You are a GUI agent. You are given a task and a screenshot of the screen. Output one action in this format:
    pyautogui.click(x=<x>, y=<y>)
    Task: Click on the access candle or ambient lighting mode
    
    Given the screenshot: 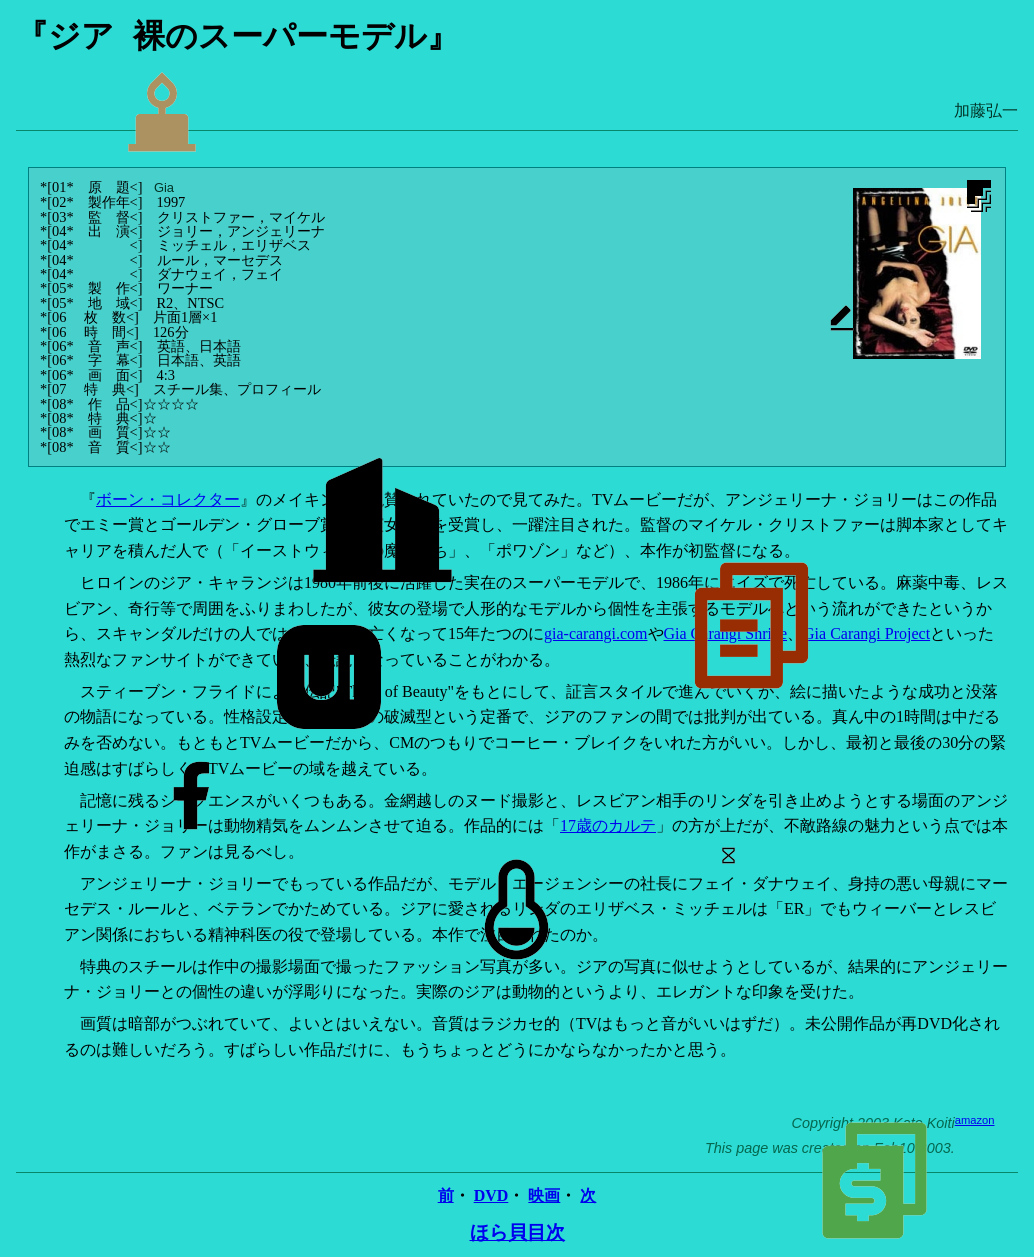 What is the action you would take?
    pyautogui.click(x=162, y=114)
    